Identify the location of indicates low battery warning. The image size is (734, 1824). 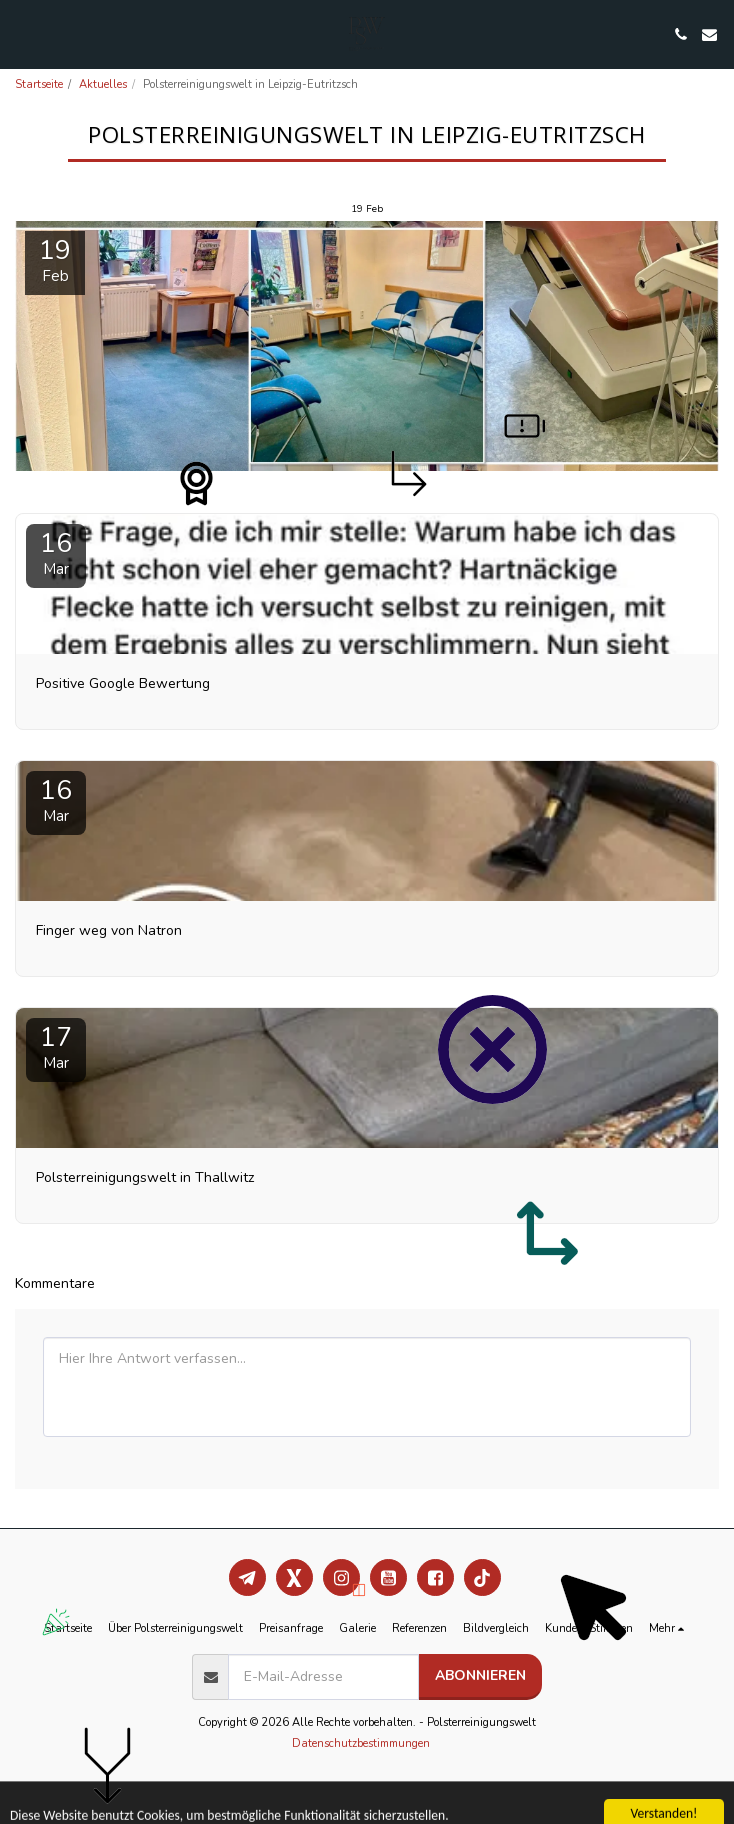
(524, 426).